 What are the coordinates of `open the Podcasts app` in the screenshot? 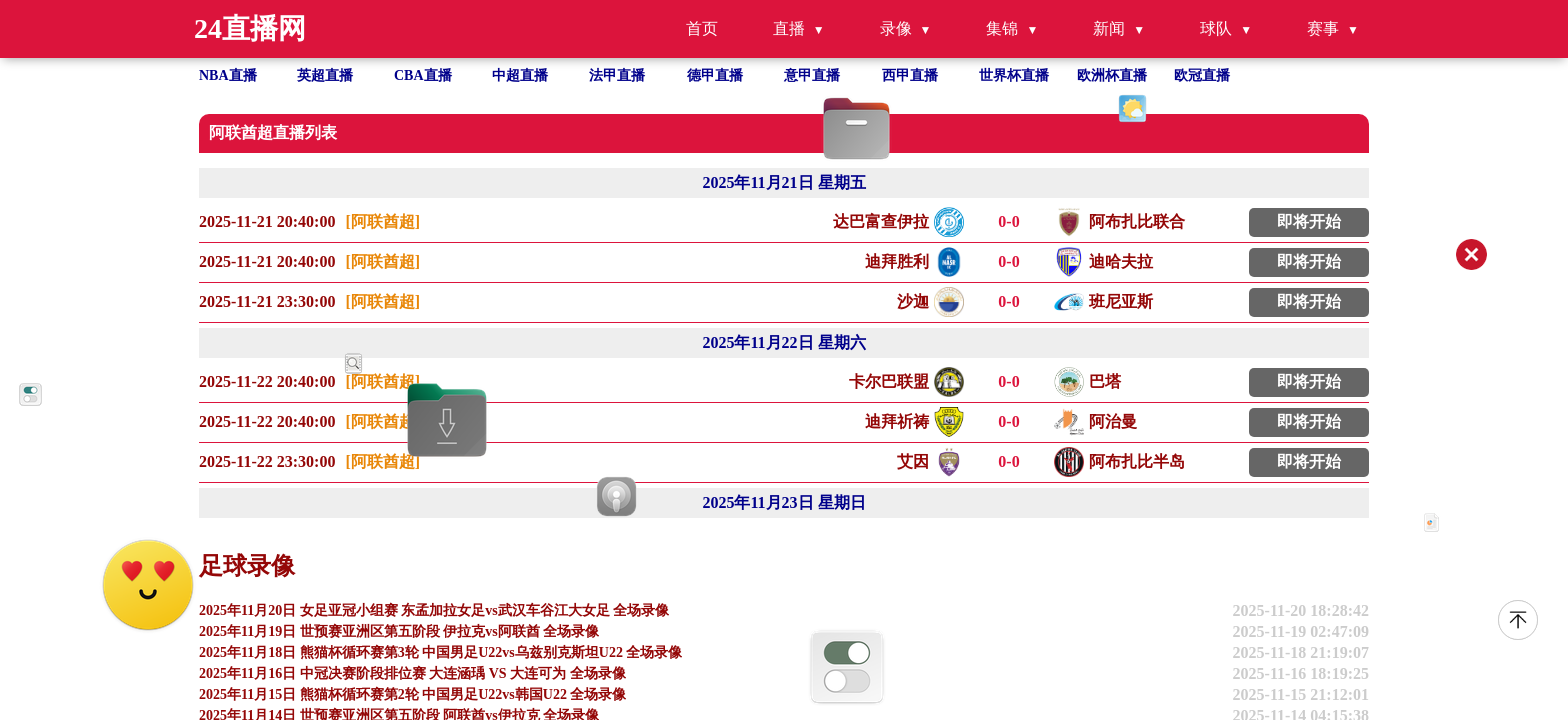 It's located at (616, 496).